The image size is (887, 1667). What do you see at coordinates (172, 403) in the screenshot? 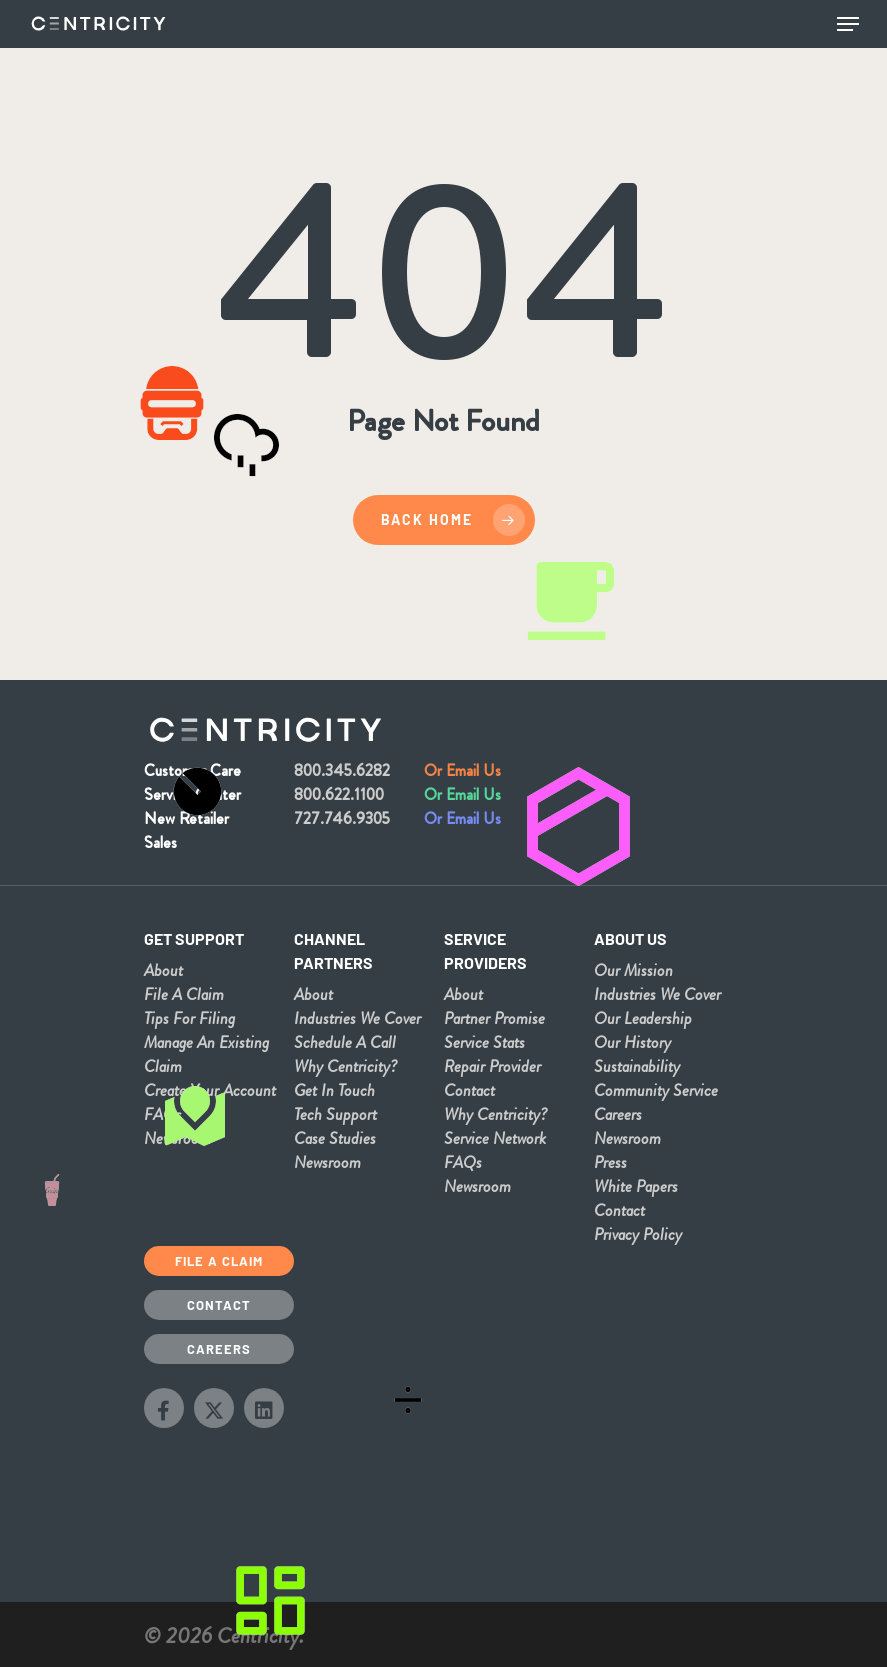
I see `rubocop ruby code linter logo` at bounding box center [172, 403].